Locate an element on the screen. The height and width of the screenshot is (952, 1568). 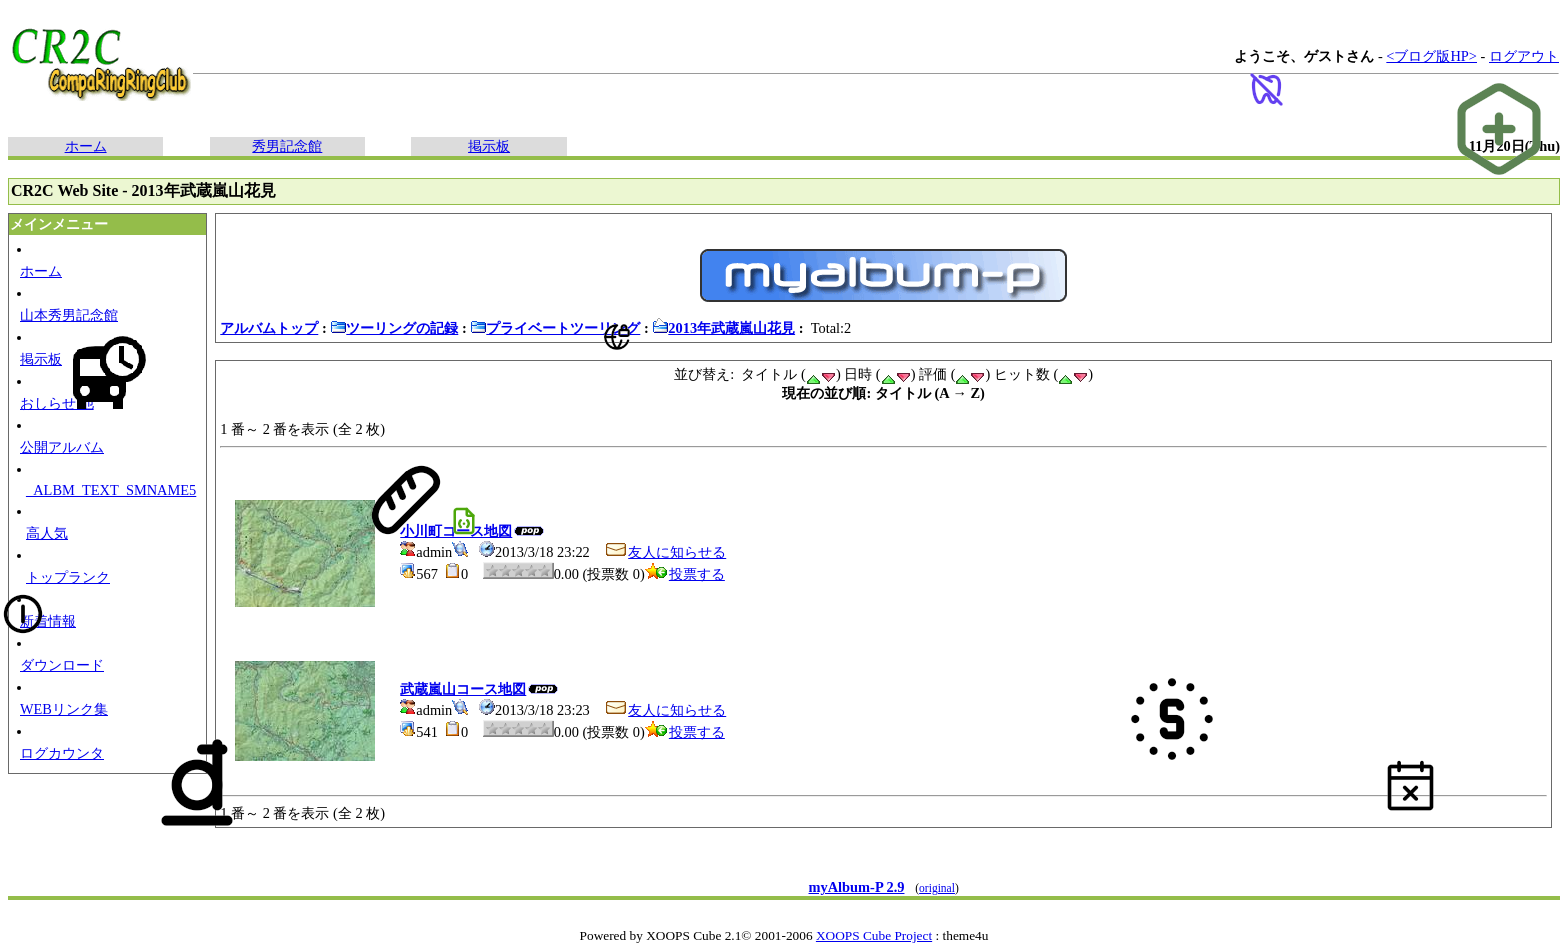
browse bakery or bread products is located at coordinates (406, 500).